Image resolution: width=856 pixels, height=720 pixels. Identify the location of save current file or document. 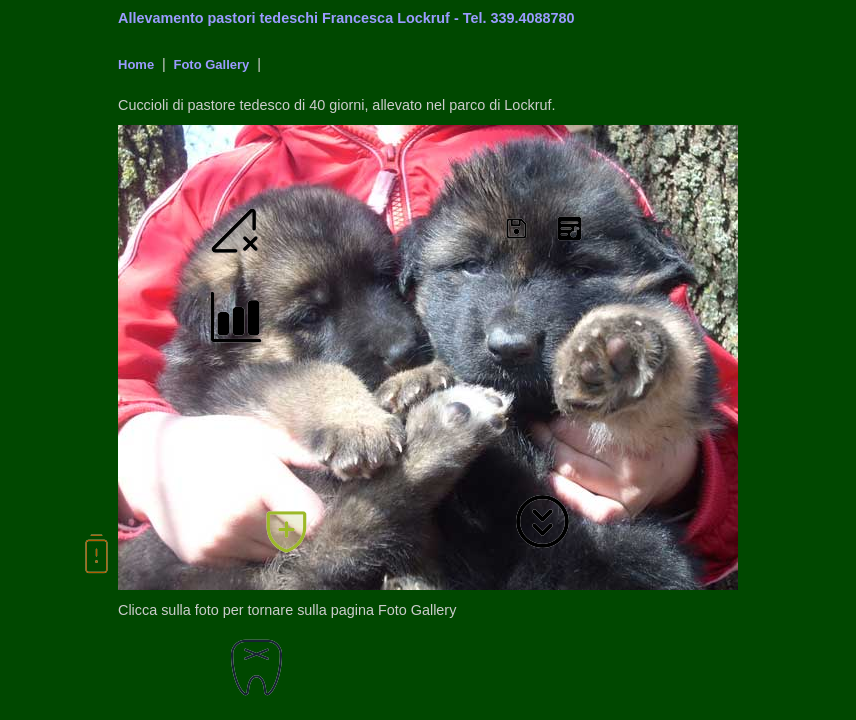
(516, 228).